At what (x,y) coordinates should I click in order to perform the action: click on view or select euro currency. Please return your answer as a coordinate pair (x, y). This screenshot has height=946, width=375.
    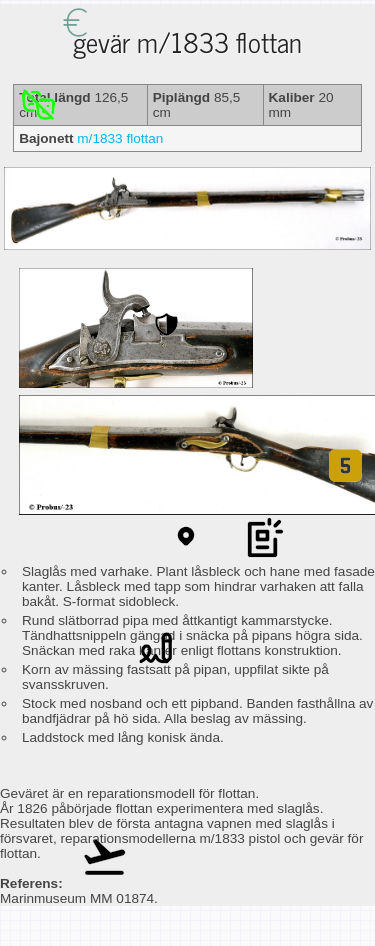
    Looking at the image, I should click on (77, 22).